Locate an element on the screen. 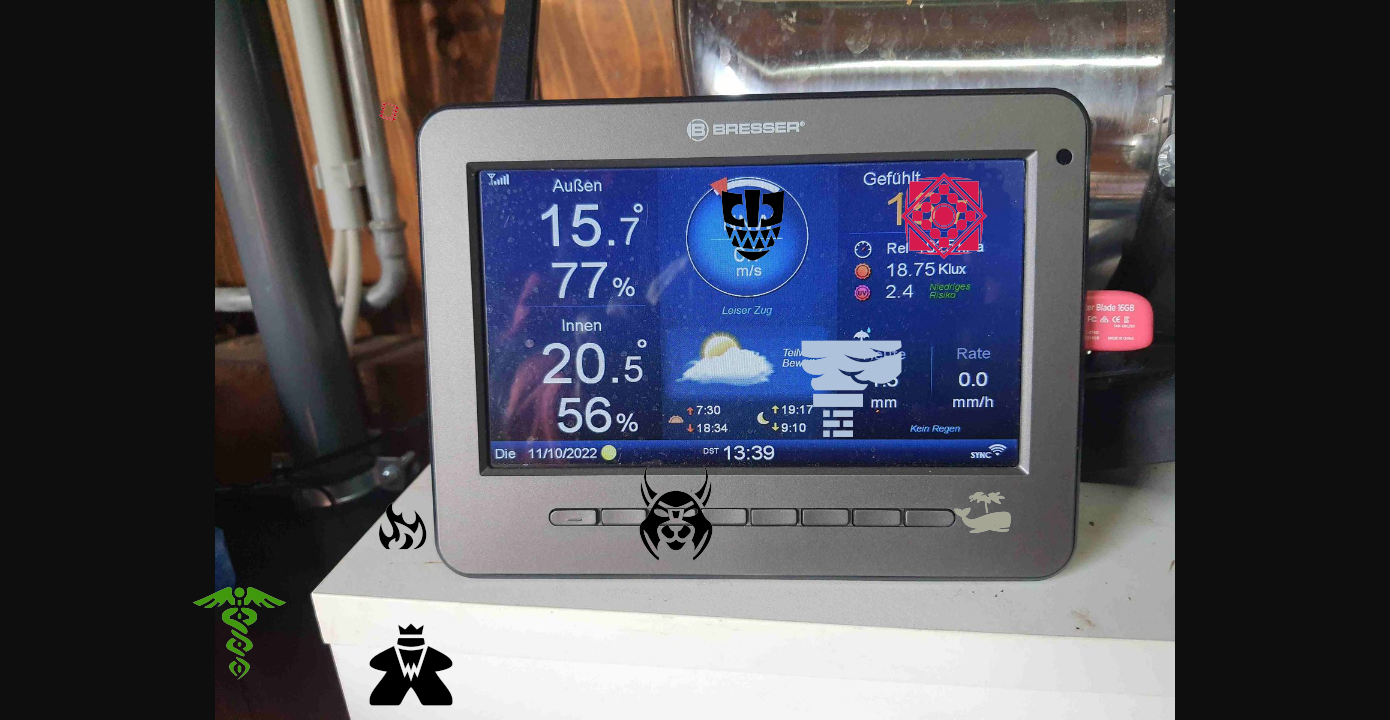  access tribal or cultural themed game content is located at coordinates (751, 225).